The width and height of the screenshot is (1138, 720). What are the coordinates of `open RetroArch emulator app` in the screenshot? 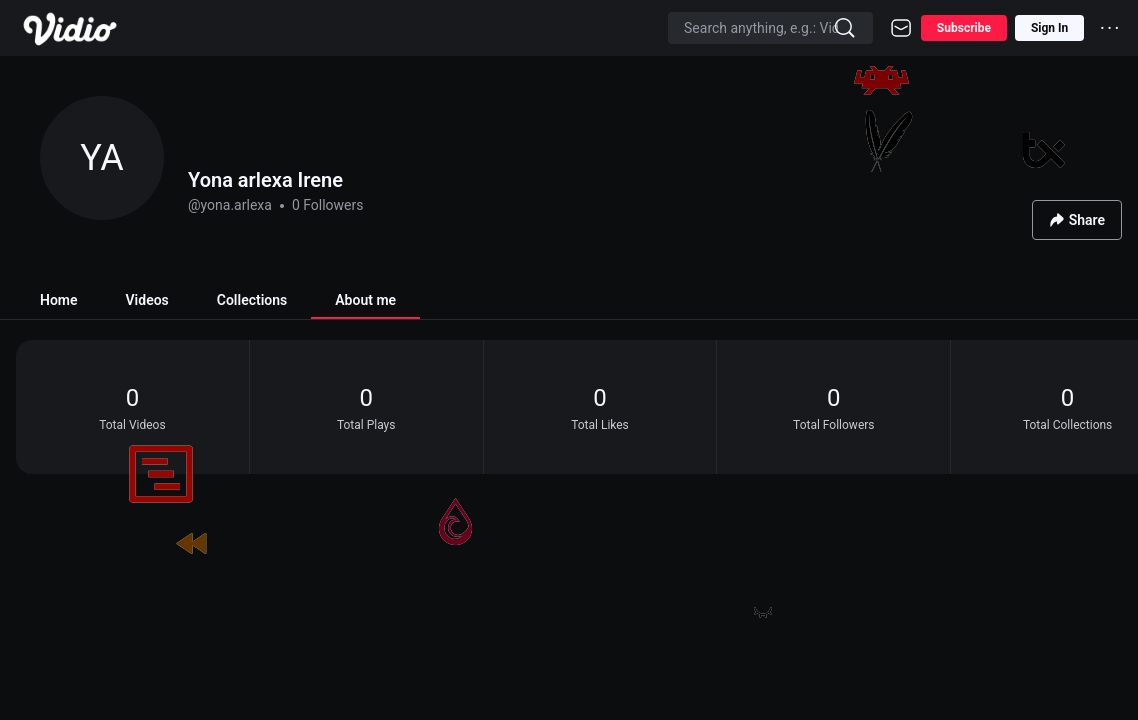 It's located at (881, 80).